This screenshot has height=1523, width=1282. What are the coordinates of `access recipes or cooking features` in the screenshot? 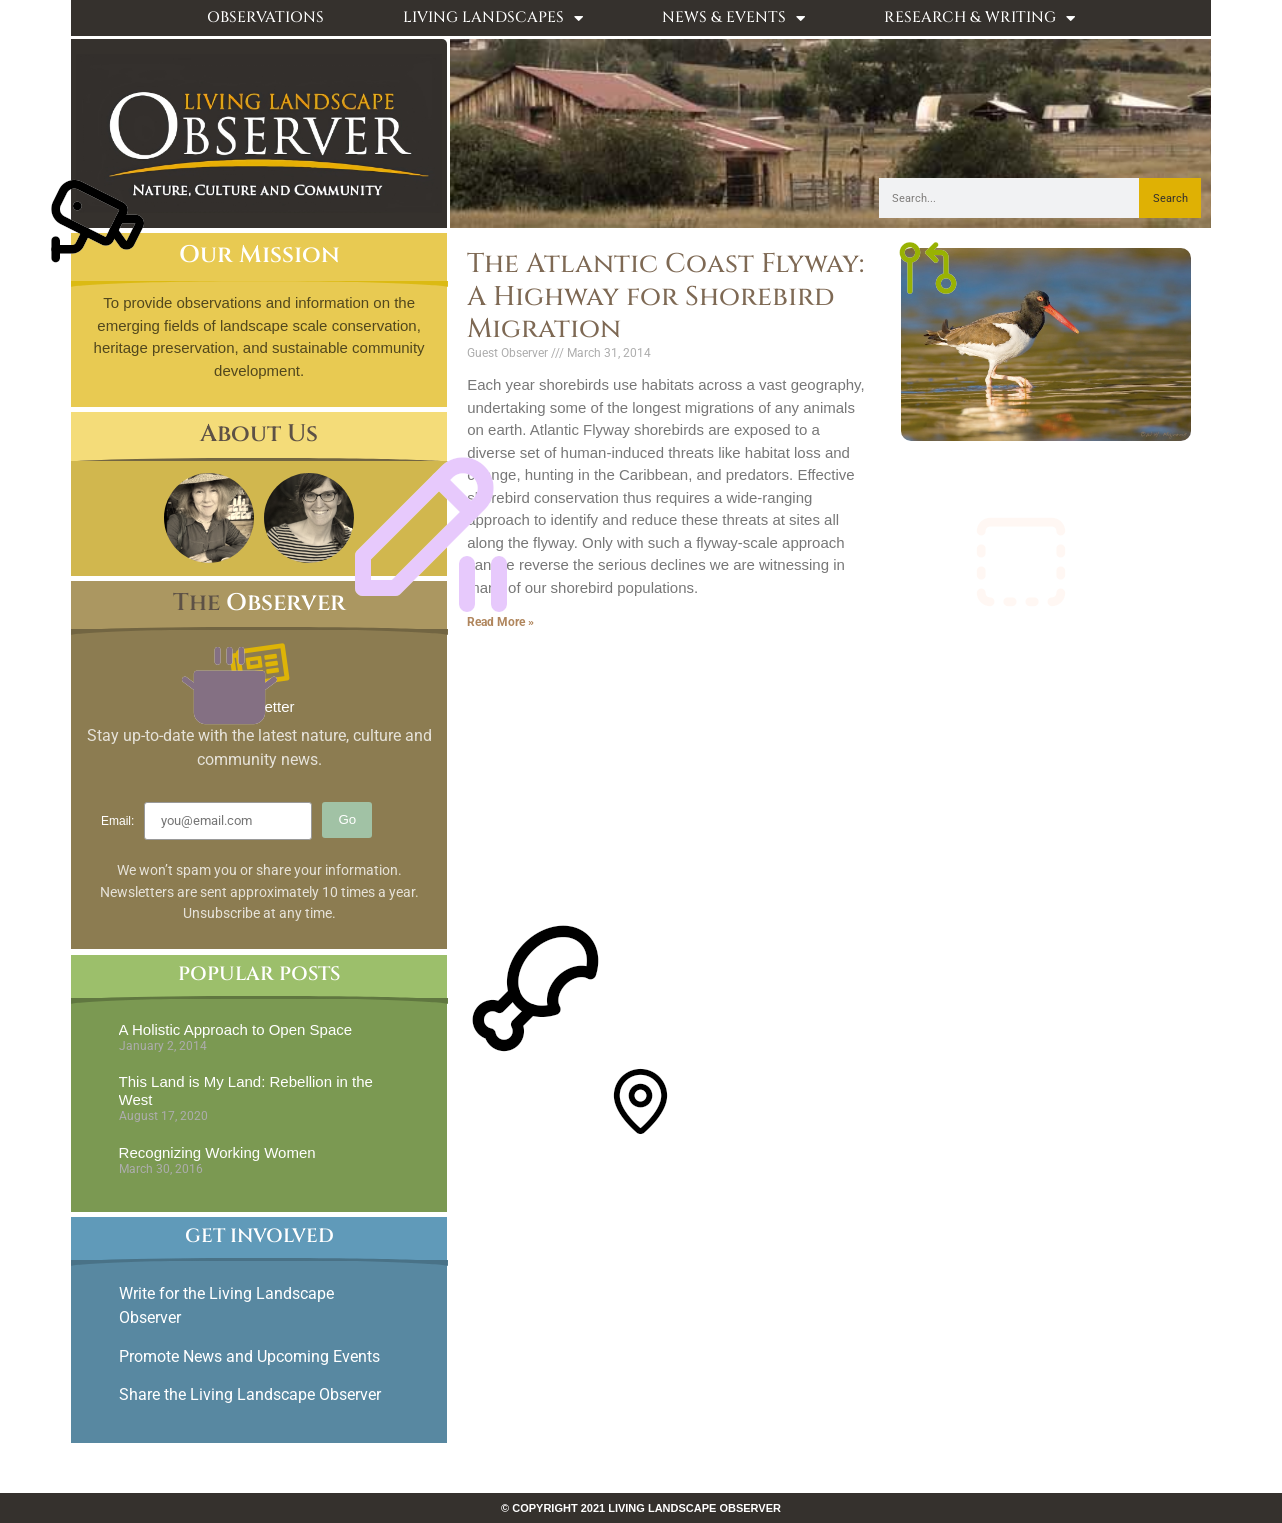 It's located at (229, 691).